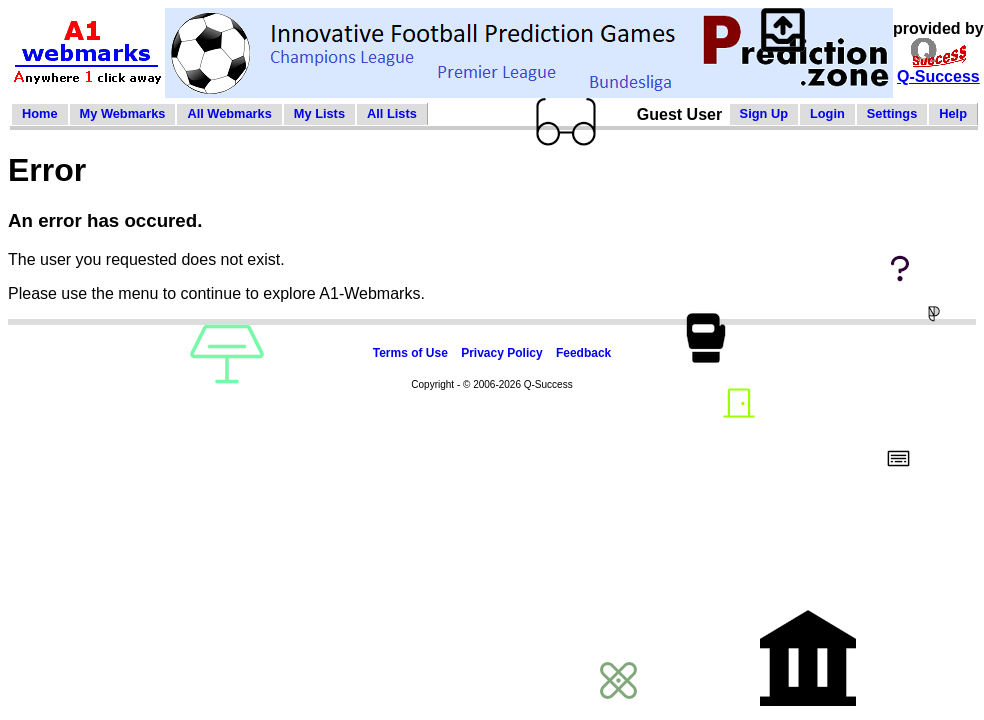 This screenshot has height=720, width=984. Describe the element at coordinates (898, 458) in the screenshot. I see `open on-screen keyboard` at that location.